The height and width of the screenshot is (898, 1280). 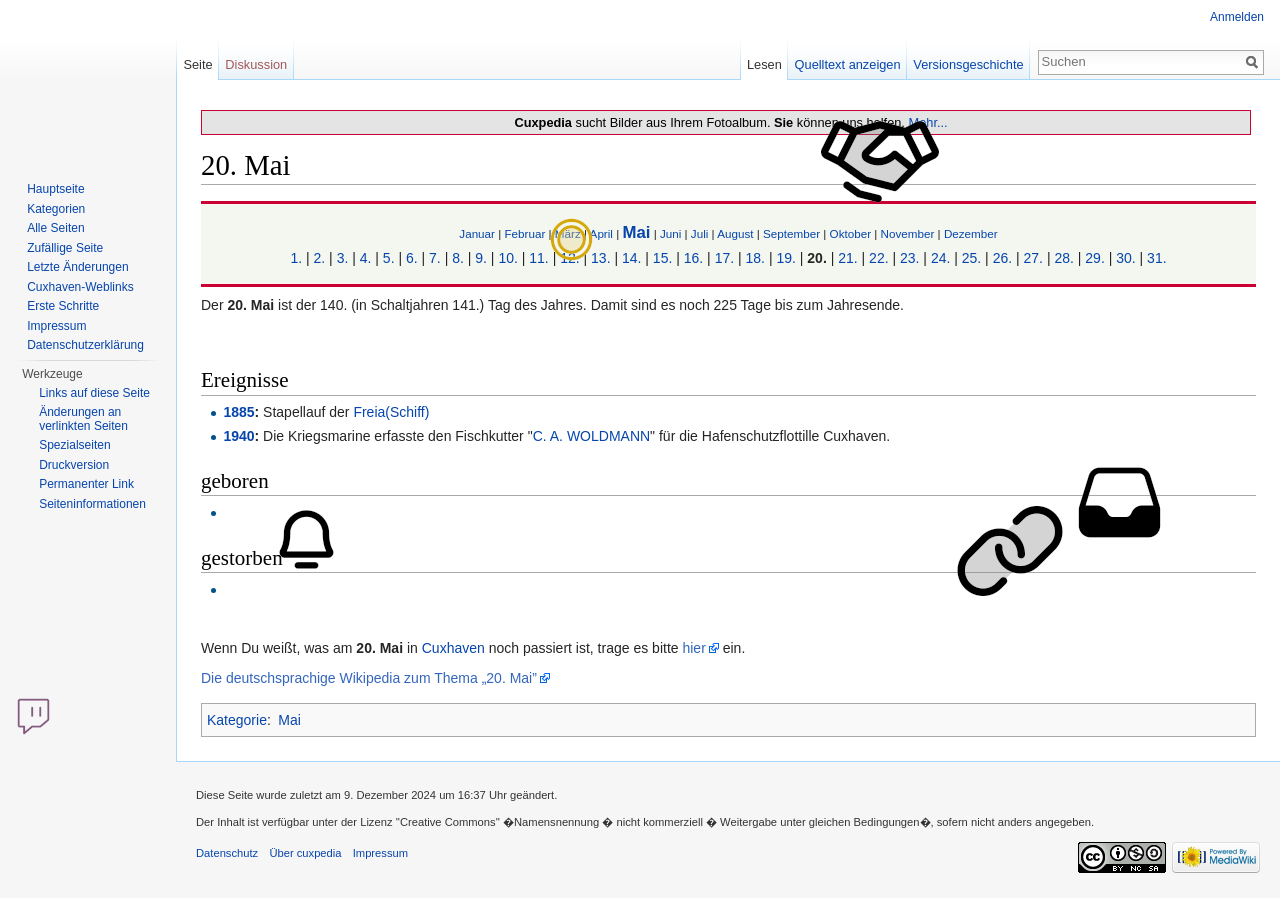 I want to click on open the Twitch app, so click(x=33, y=714).